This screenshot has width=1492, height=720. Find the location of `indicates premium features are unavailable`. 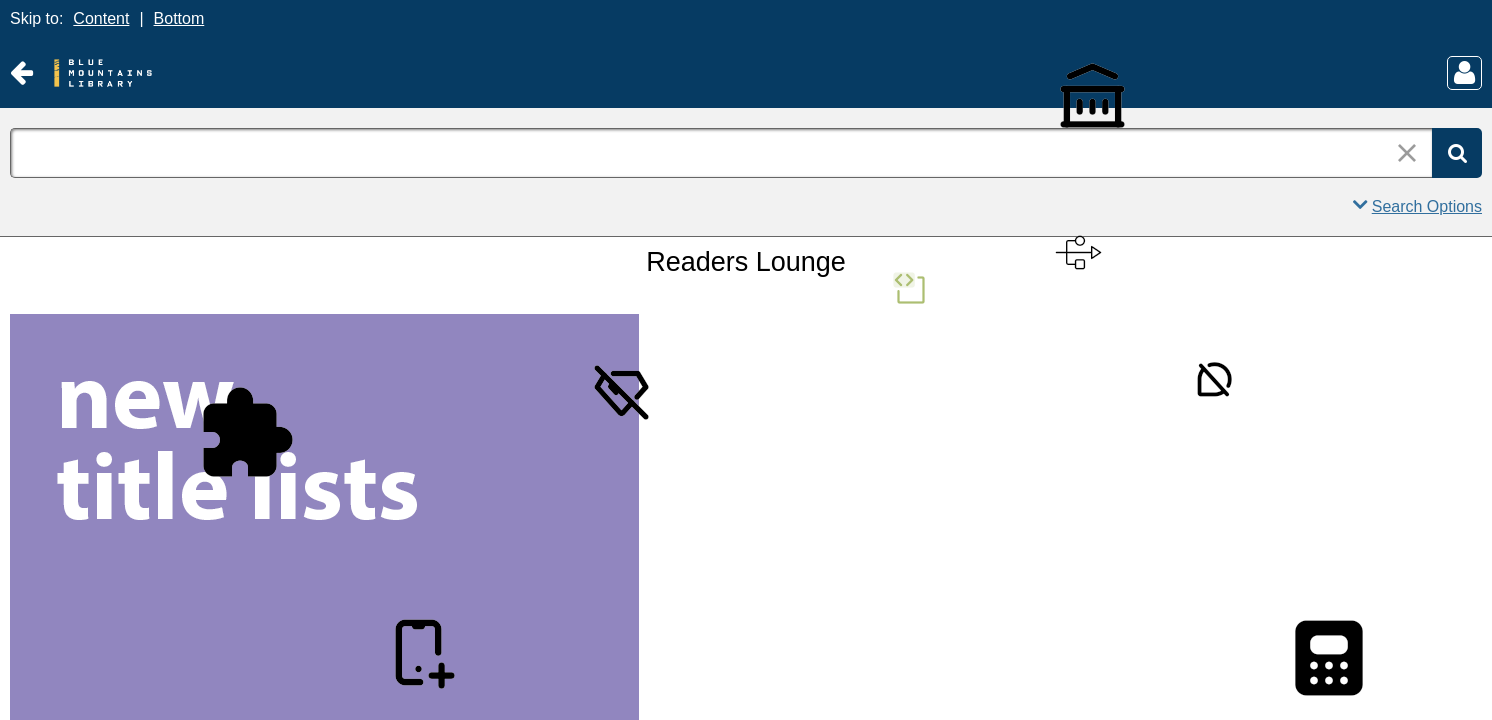

indicates premium features are unavailable is located at coordinates (621, 392).